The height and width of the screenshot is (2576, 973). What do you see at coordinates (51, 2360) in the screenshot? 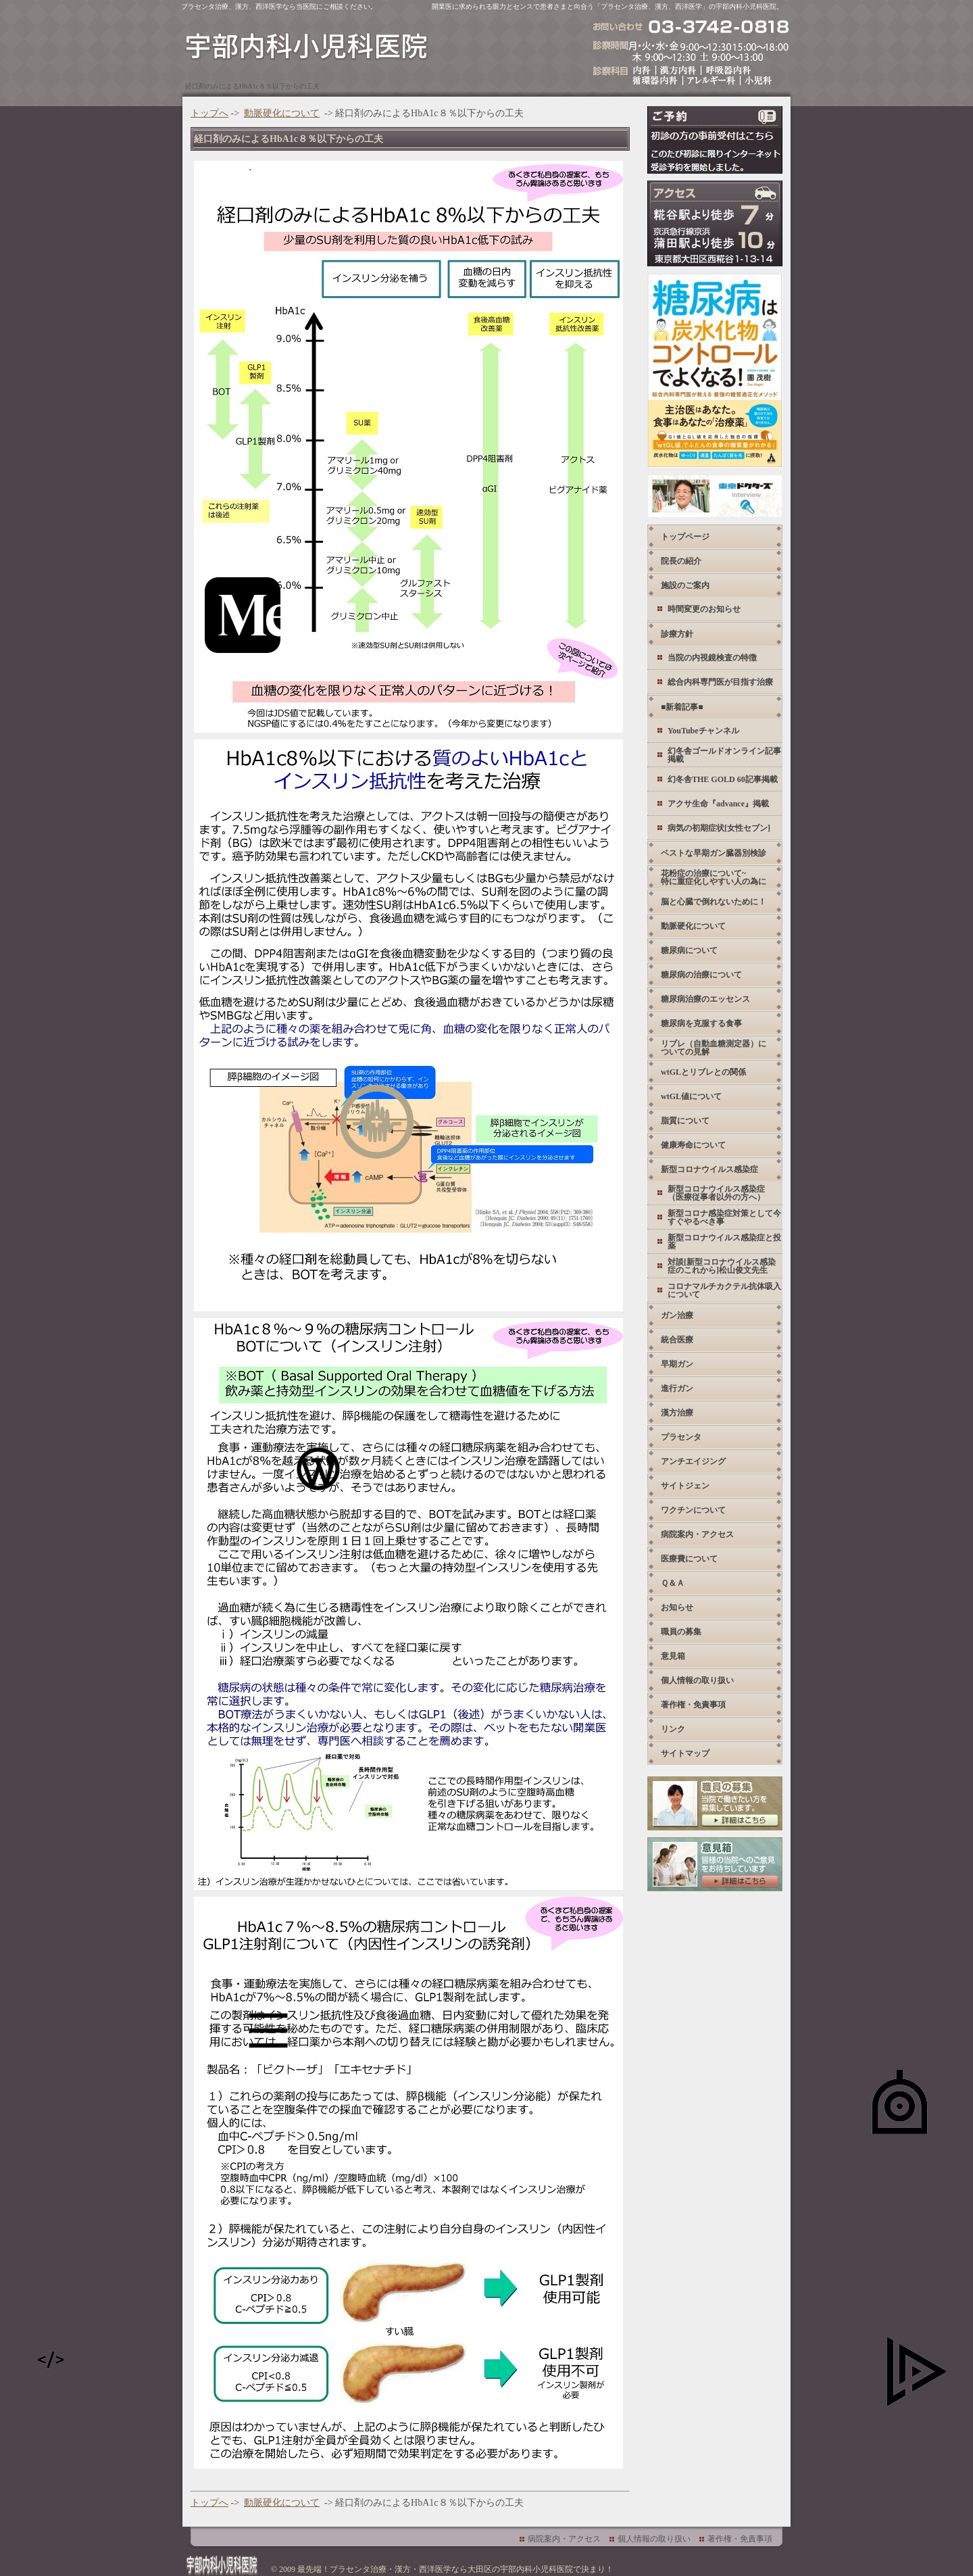
I see `htmx library or framework logo` at bounding box center [51, 2360].